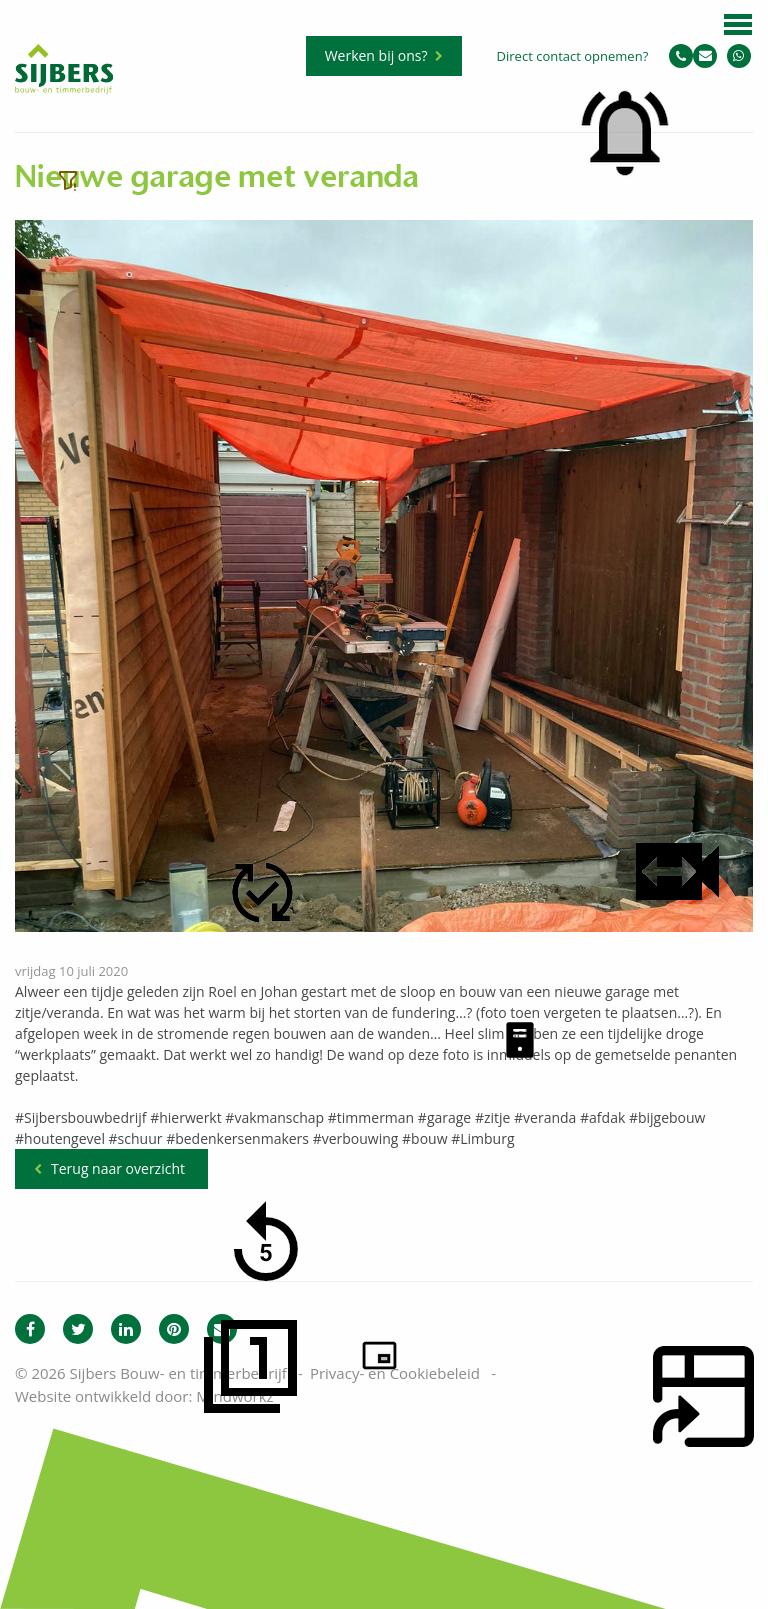 The image size is (768, 1609). I want to click on filter has an issue or warning, so click(68, 180).